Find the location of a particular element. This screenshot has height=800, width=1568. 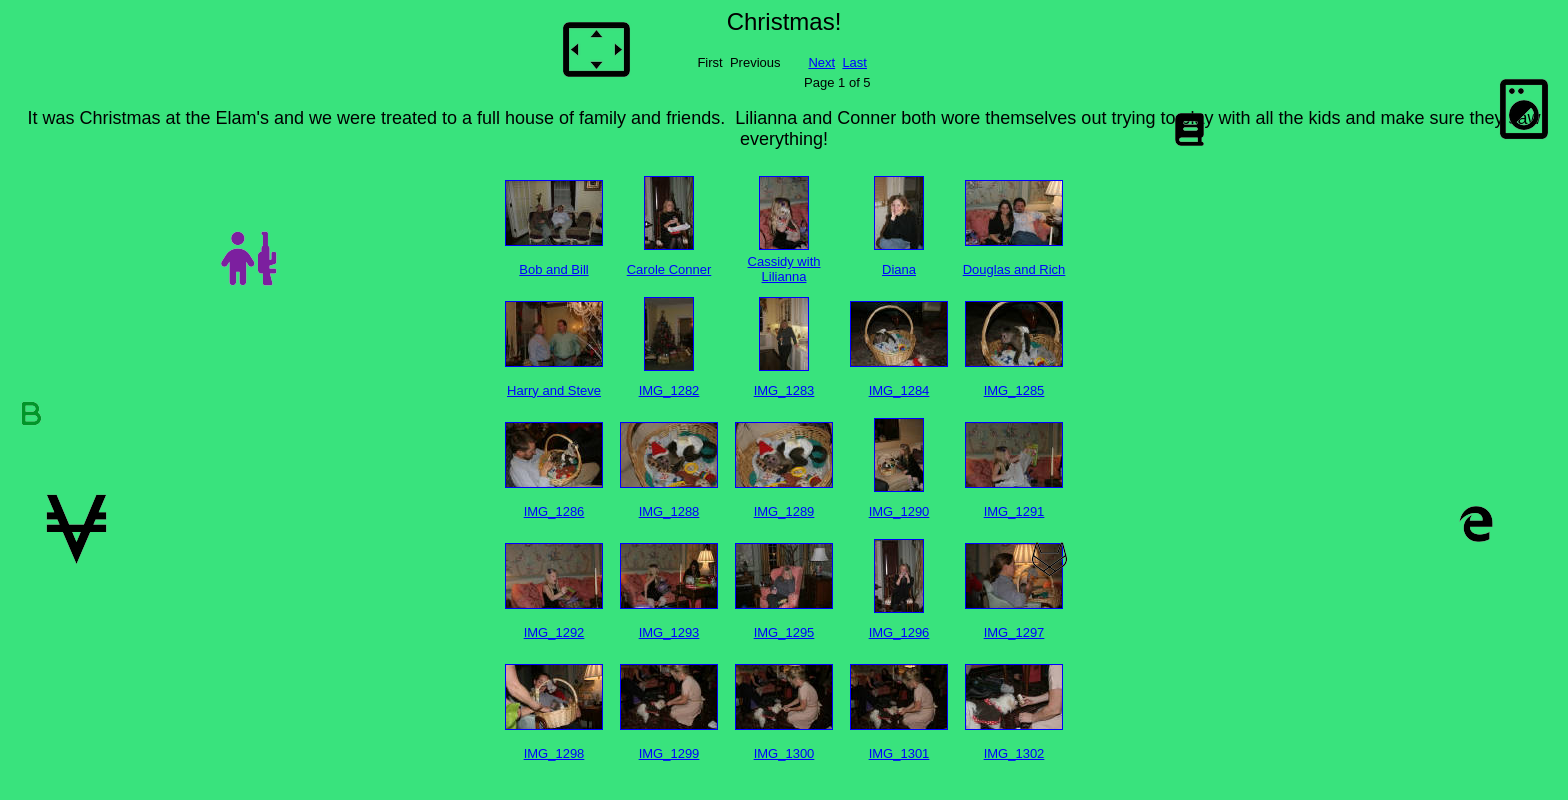

open the library or reading section is located at coordinates (1189, 129).